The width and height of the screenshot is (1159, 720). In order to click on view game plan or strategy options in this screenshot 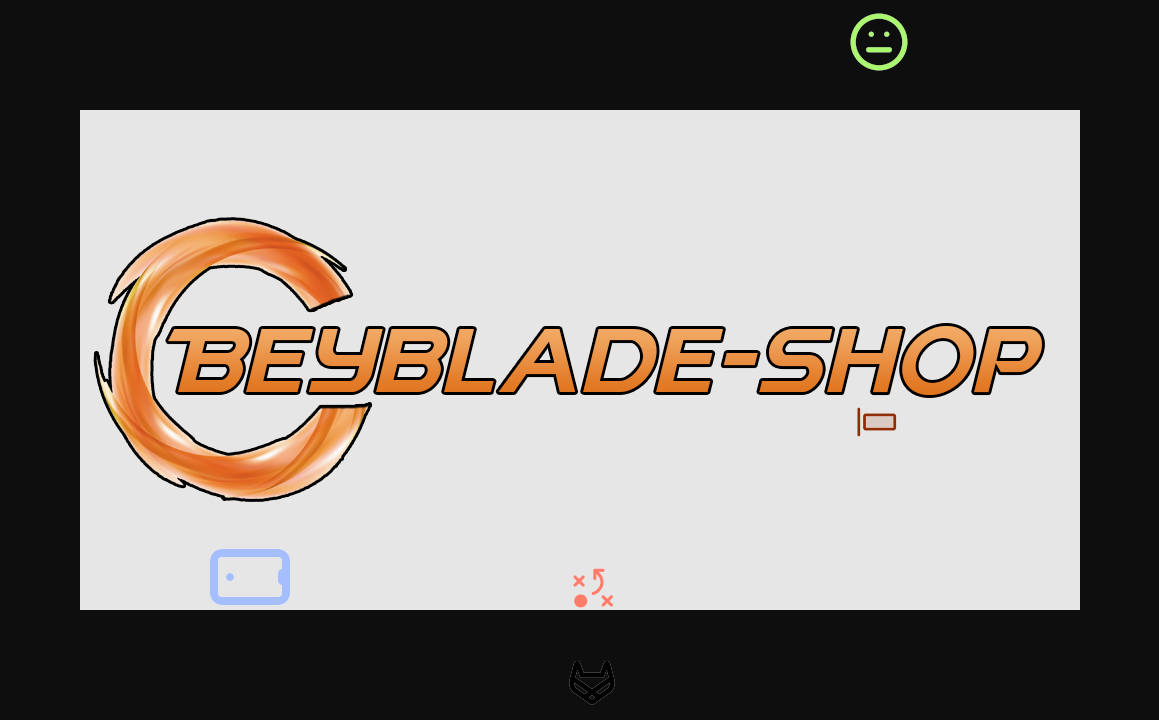, I will do `click(591, 588)`.